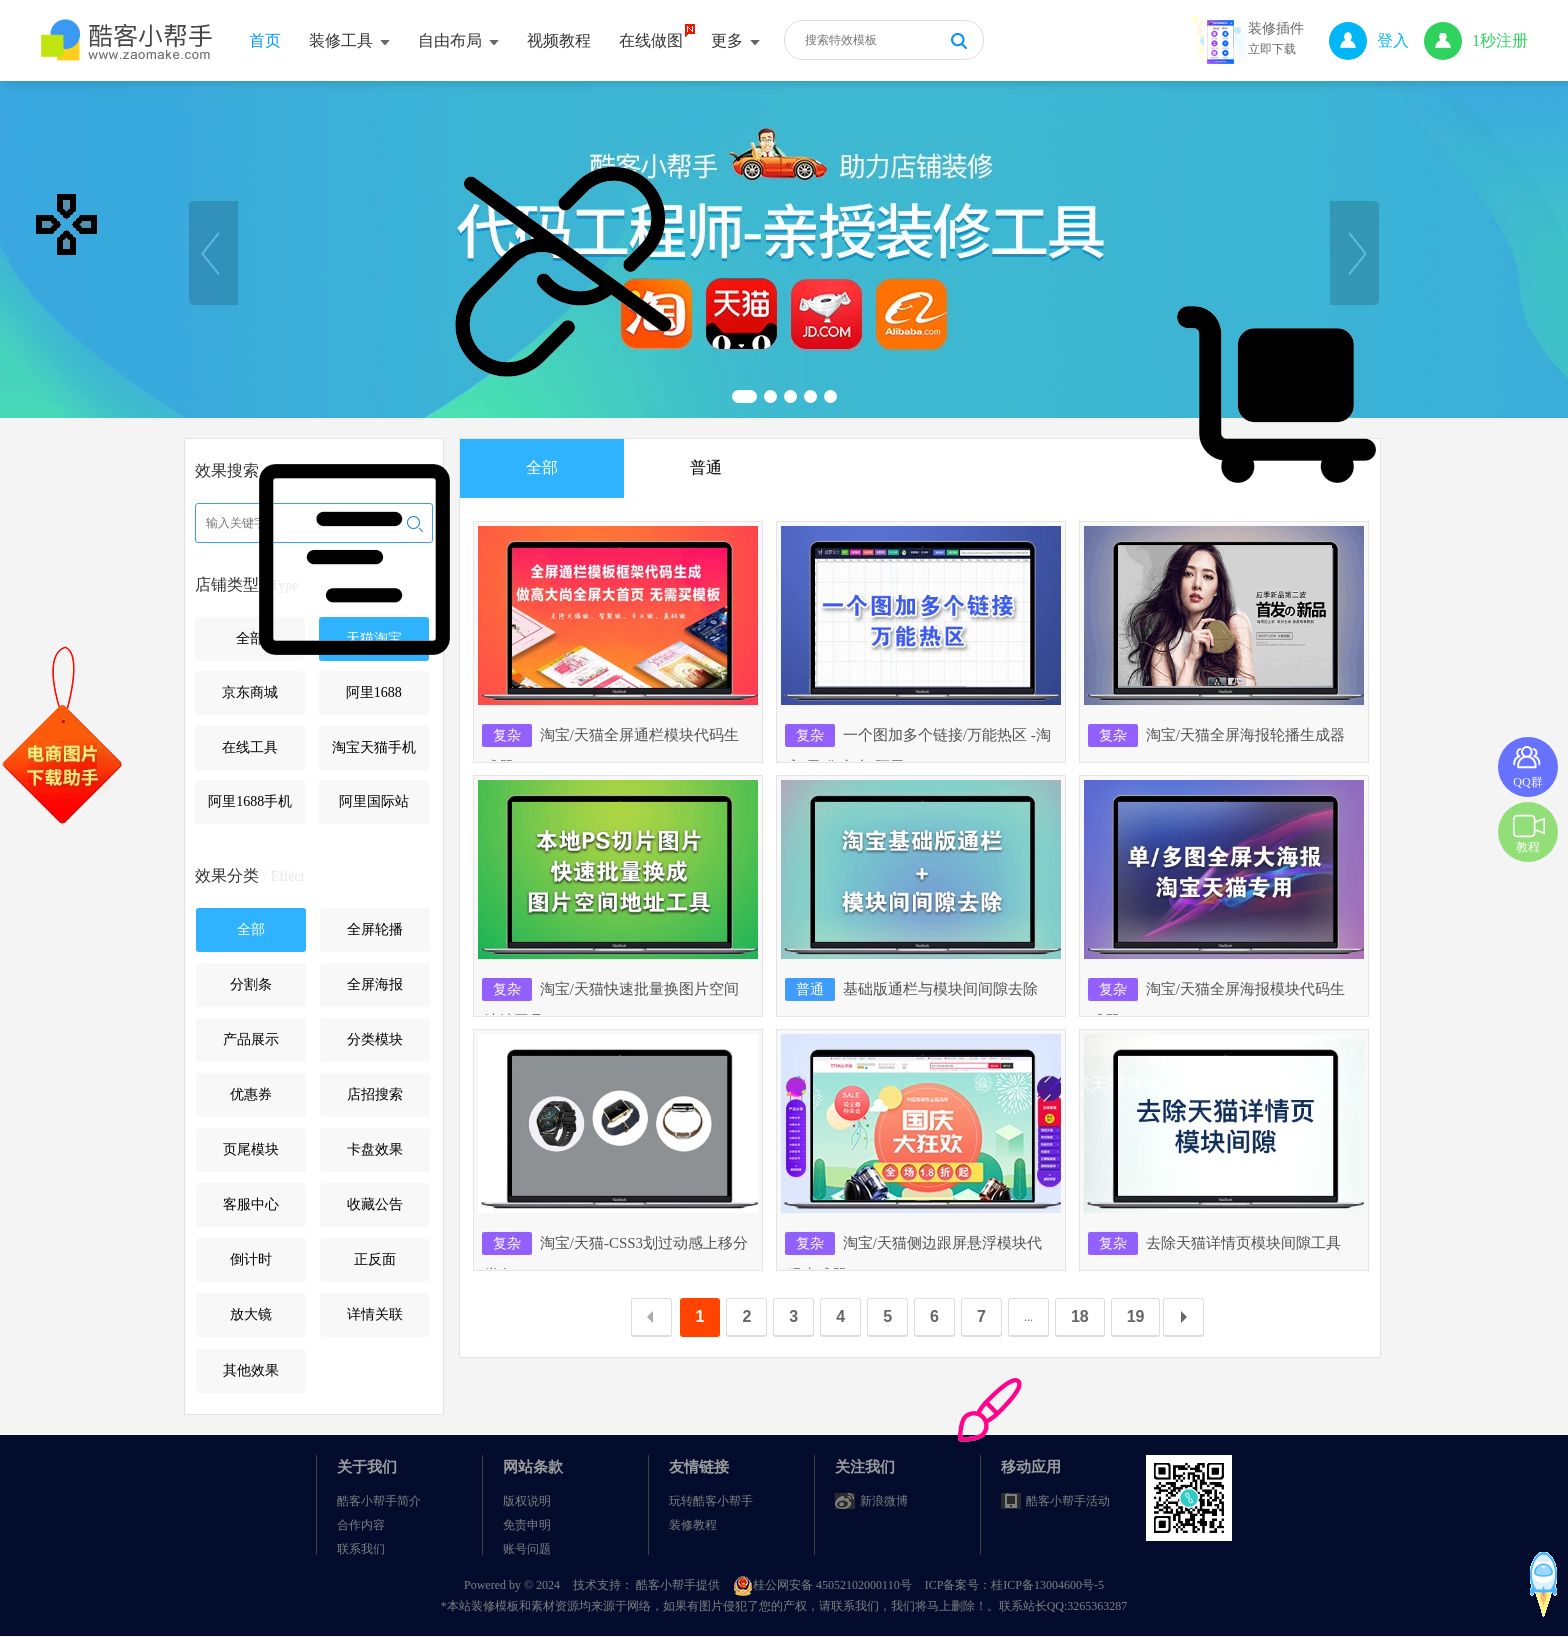  Describe the element at coordinates (1276, 394) in the screenshot. I see `view items ready for shipping` at that location.